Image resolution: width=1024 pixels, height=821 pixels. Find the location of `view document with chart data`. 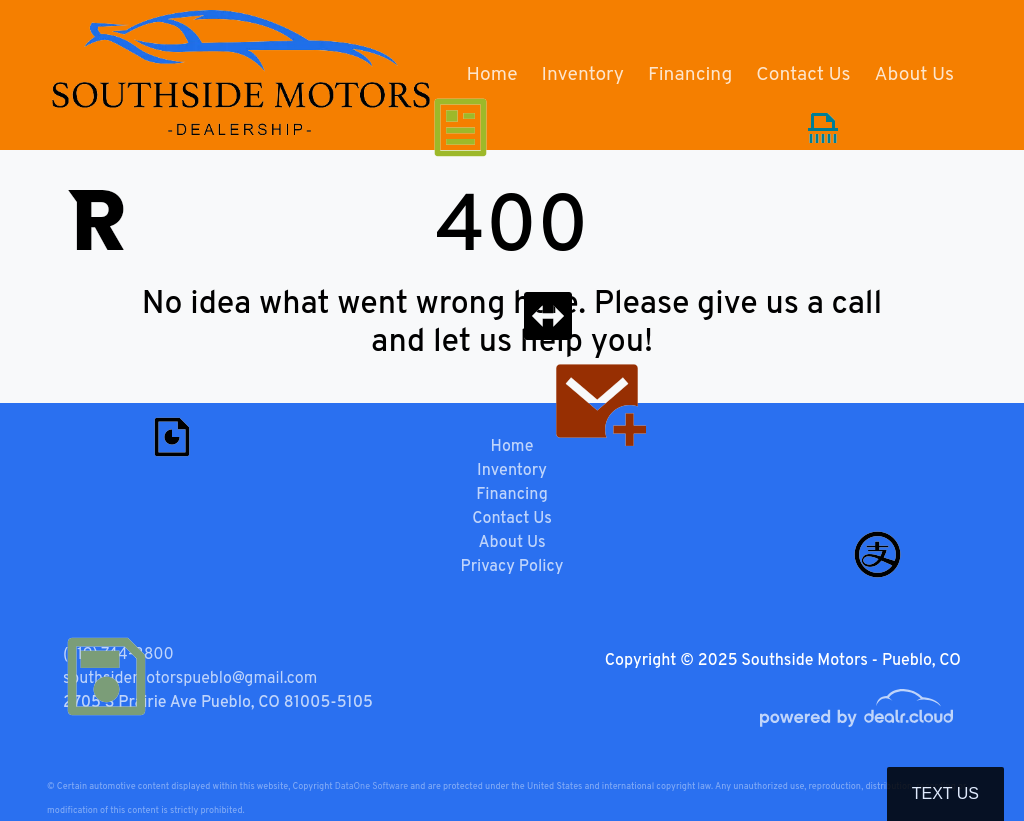

view document with chart data is located at coordinates (172, 437).